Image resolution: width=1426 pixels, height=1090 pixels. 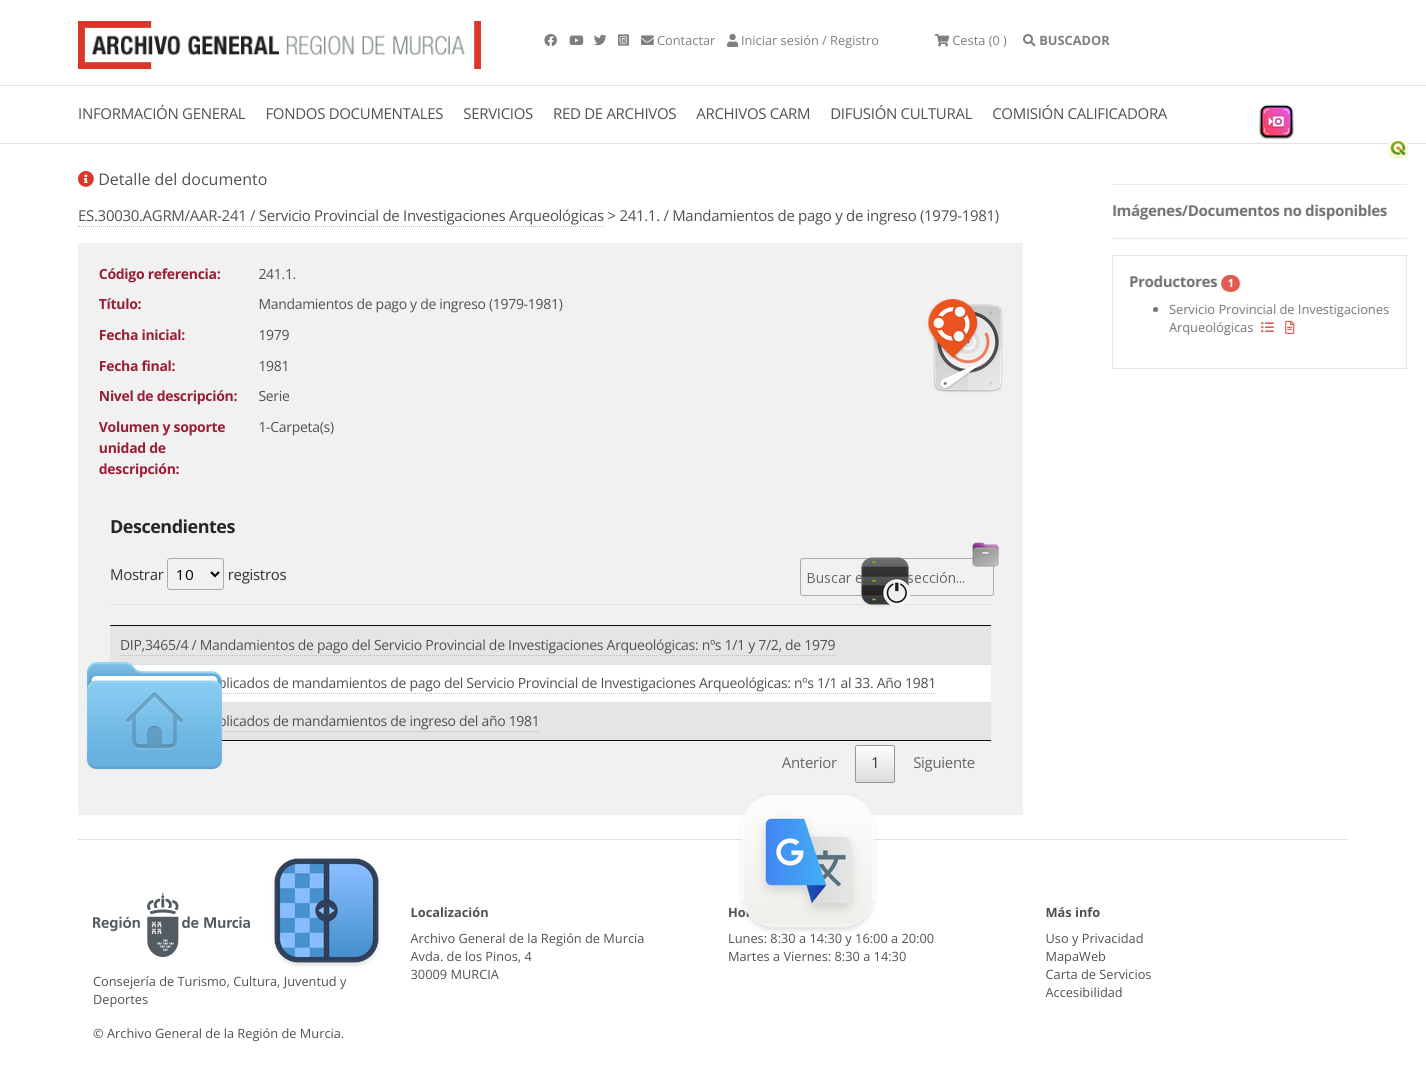 I want to click on open google translate app, so click(x=808, y=861).